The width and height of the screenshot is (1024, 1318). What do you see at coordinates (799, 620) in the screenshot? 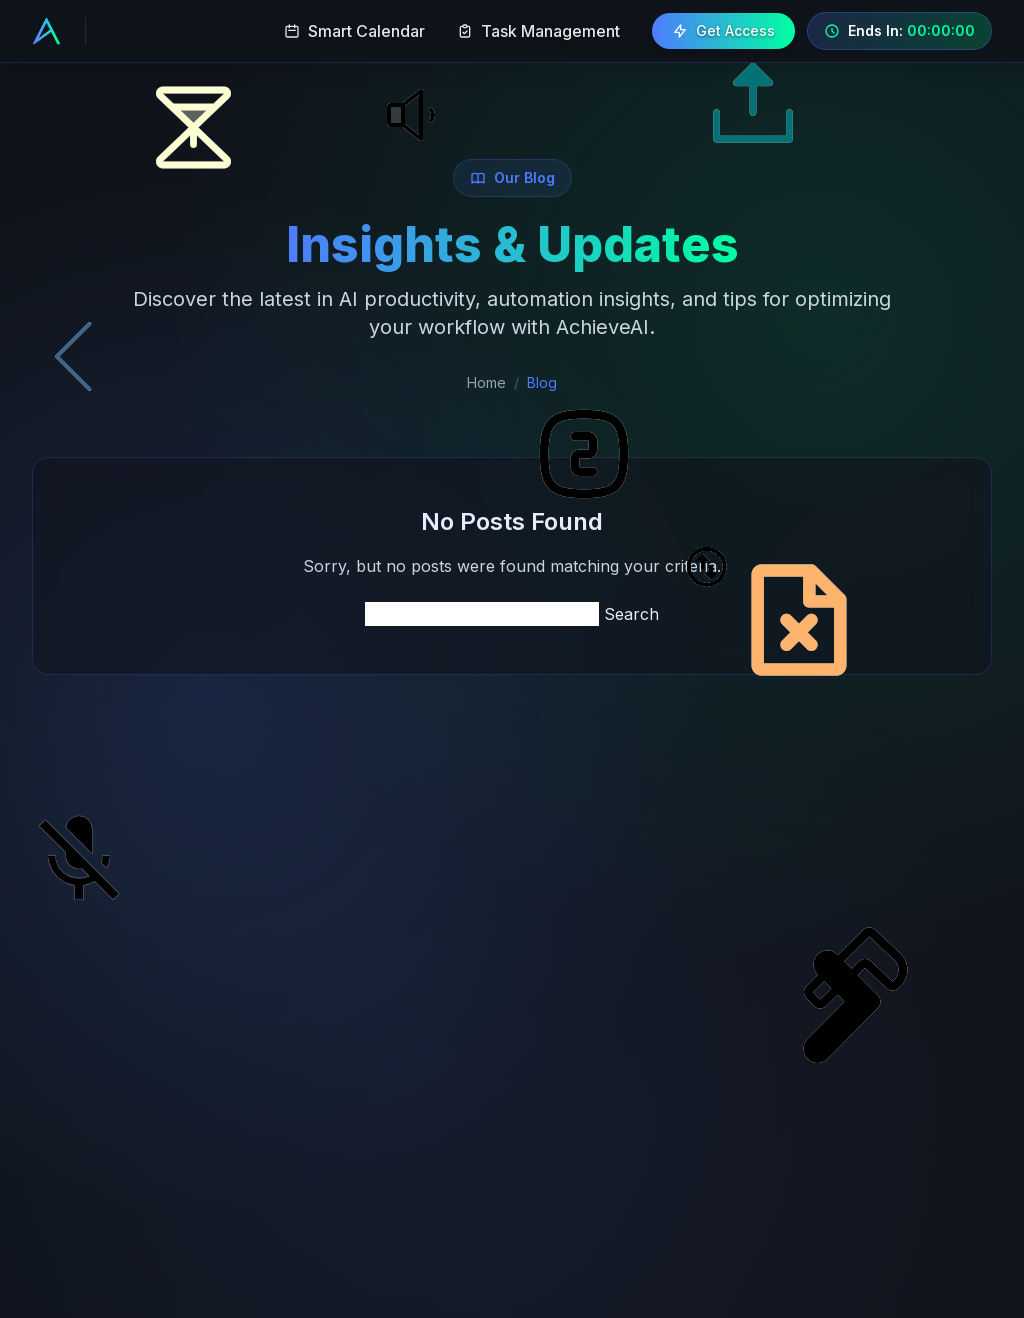
I see `delete or remove a file` at bounding box center [799, 620].